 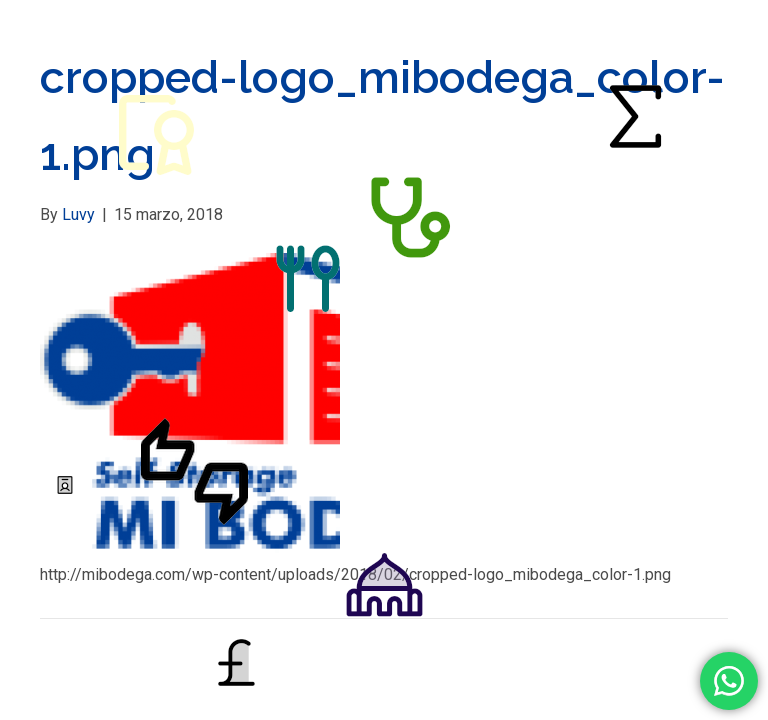 What do you see at coordinates (154, 135) in the screenshot?
I see `view certified or licensed file` at bounding box center [154, 135].